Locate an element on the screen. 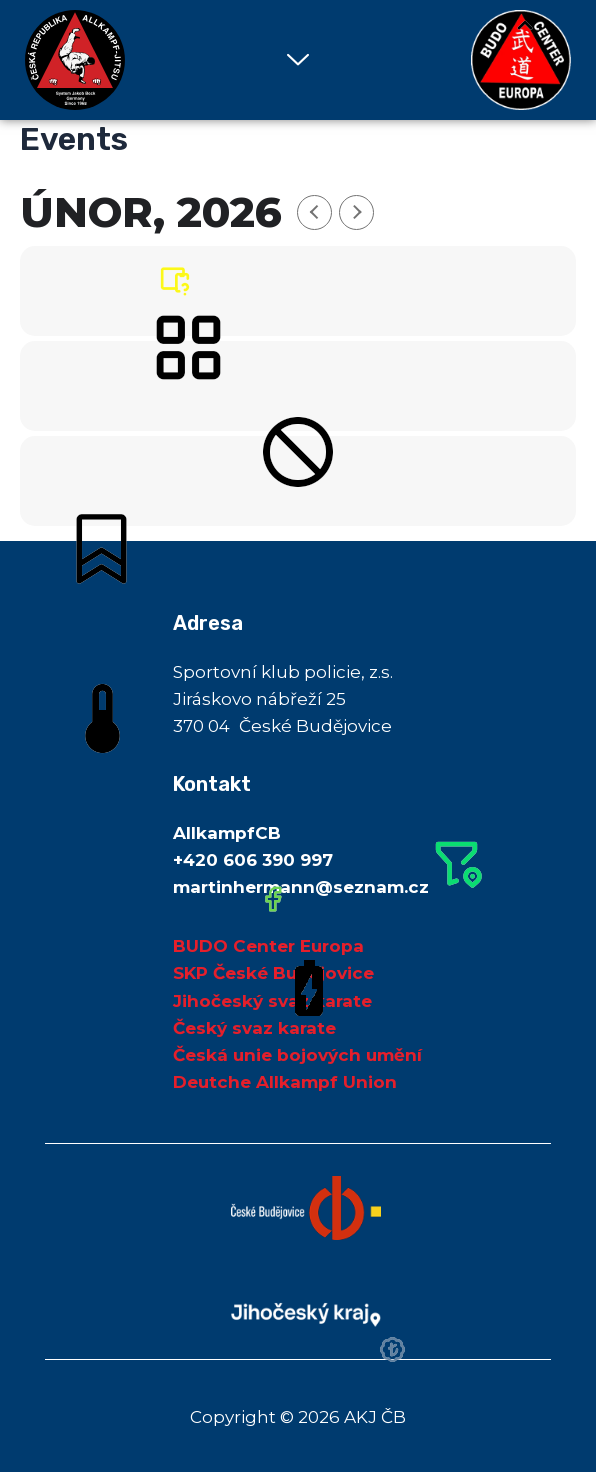 The height and width of the screenshot is (1472, 596). open Facebook app is located at coordinates (274, 899).